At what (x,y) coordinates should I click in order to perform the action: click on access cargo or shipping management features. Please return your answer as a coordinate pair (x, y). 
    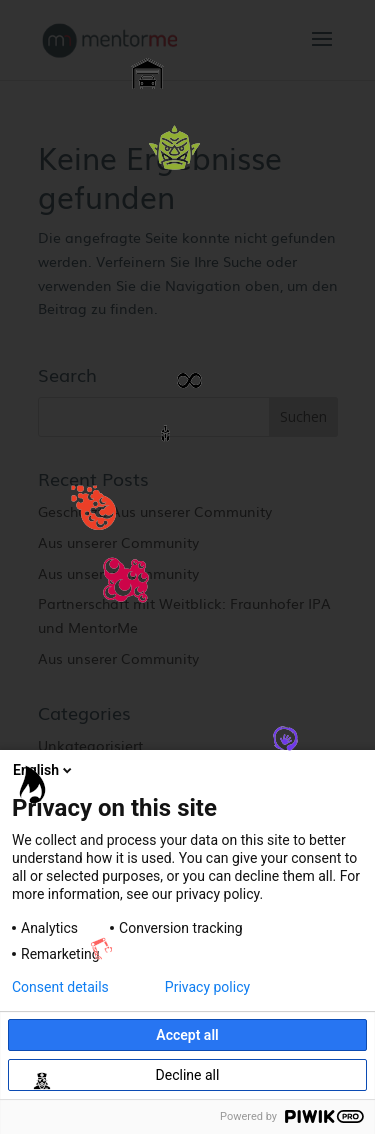
    Looking at the image, I should click on (101, 948).